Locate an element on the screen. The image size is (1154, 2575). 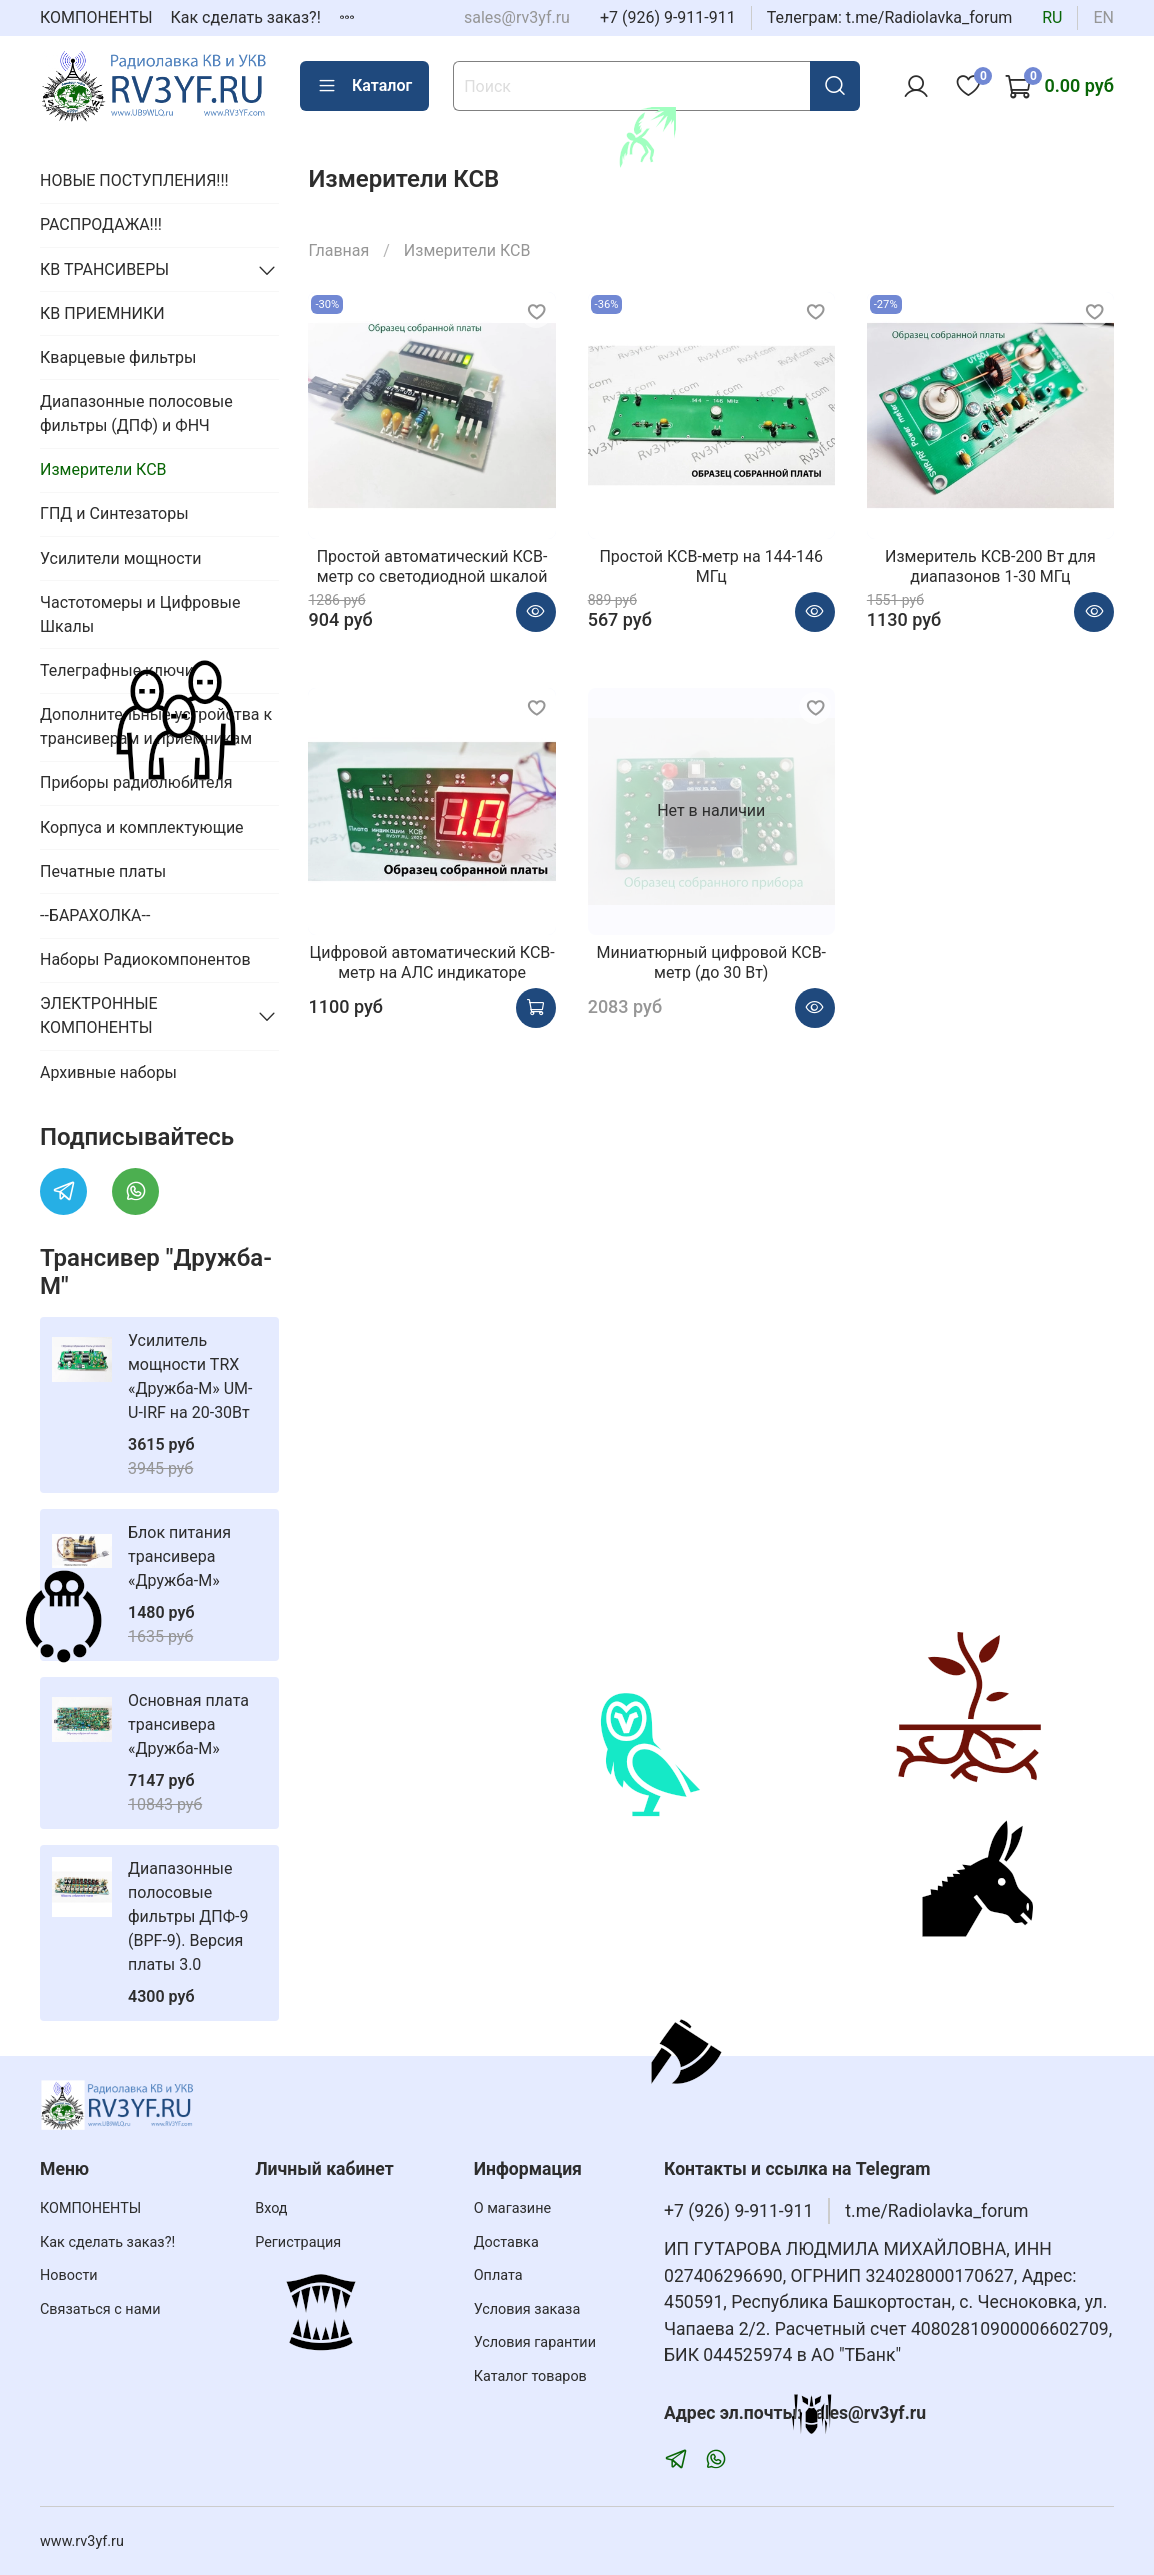
mythological character or story element in a game is located at coordinates (645, 137).